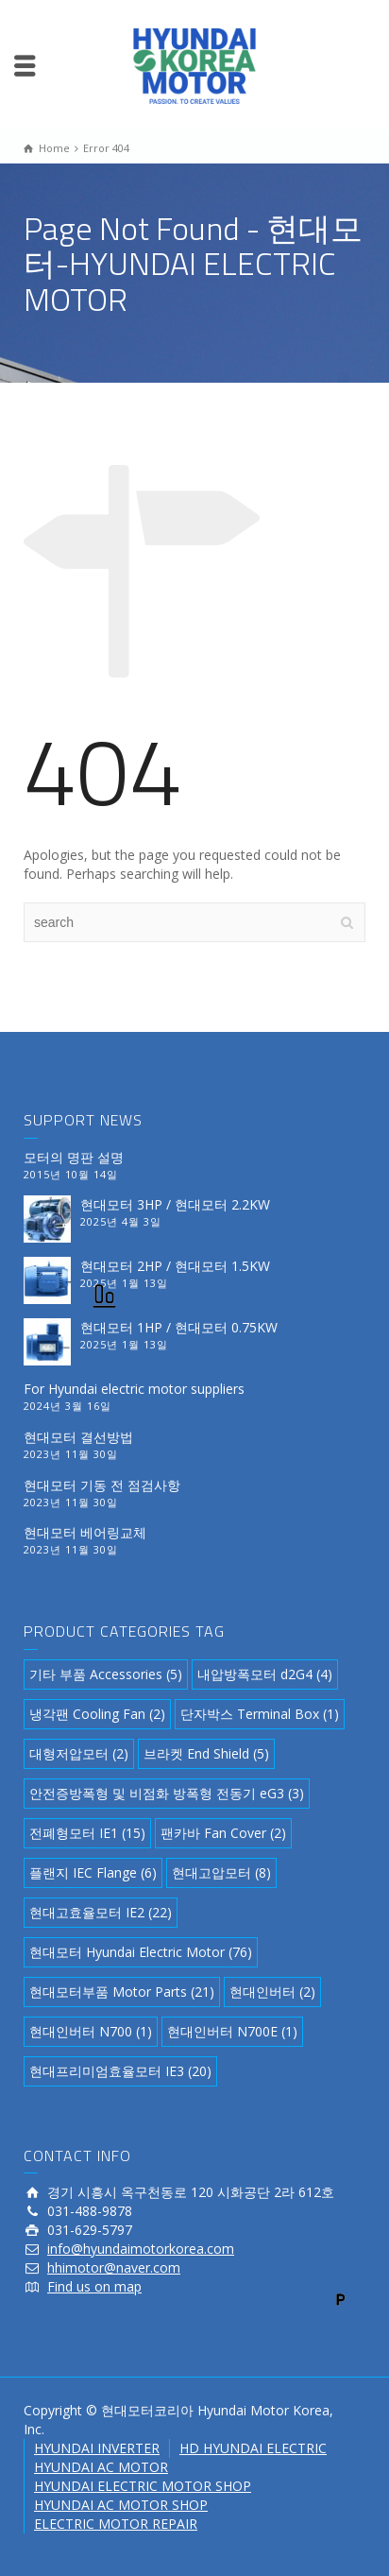 This screenshot has width=389, height=2576. What do you see at coordinates (104, 1296) in the screenshot?
I see `align items to the bottom edge` at bounding box center [104, 1296].